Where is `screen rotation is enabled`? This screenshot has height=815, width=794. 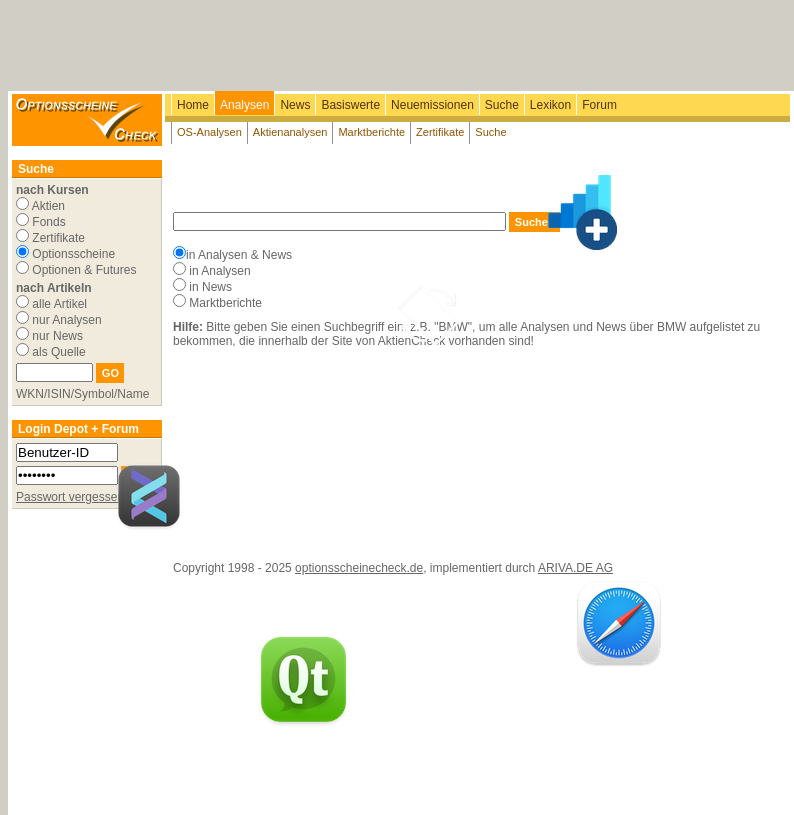
screen rotation is enabled is located at coordinates (428, 315).